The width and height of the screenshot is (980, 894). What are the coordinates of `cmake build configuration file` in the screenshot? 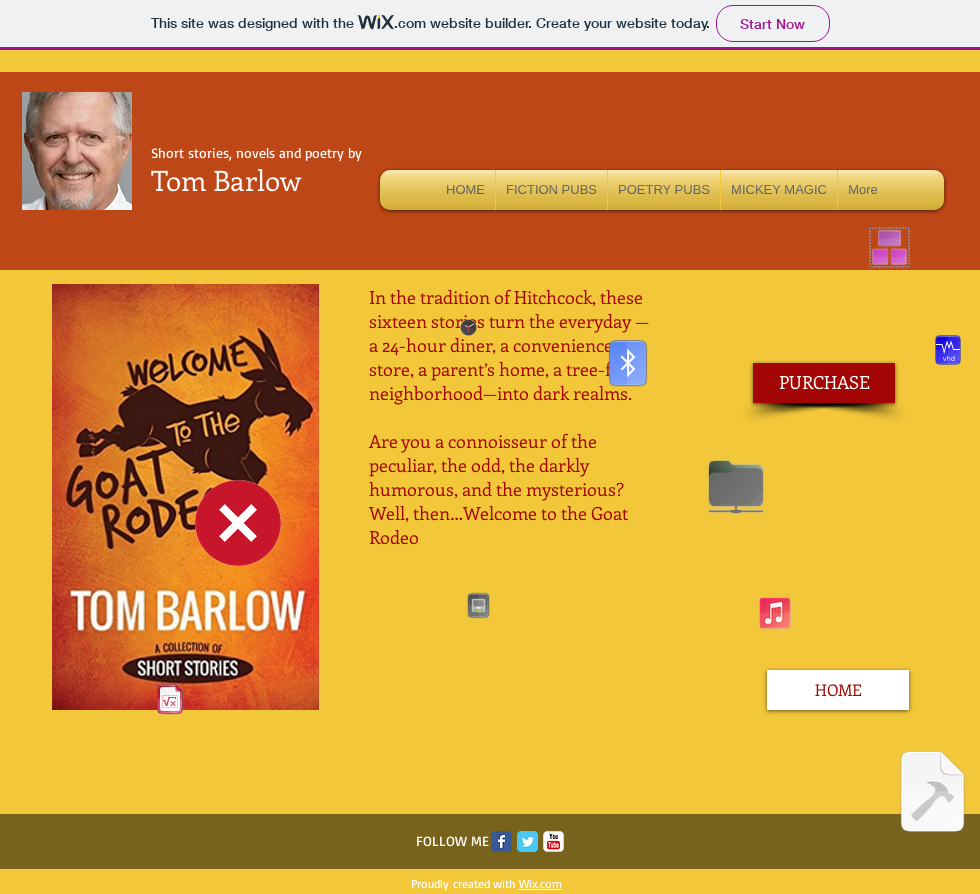 It's located at (932, 791).